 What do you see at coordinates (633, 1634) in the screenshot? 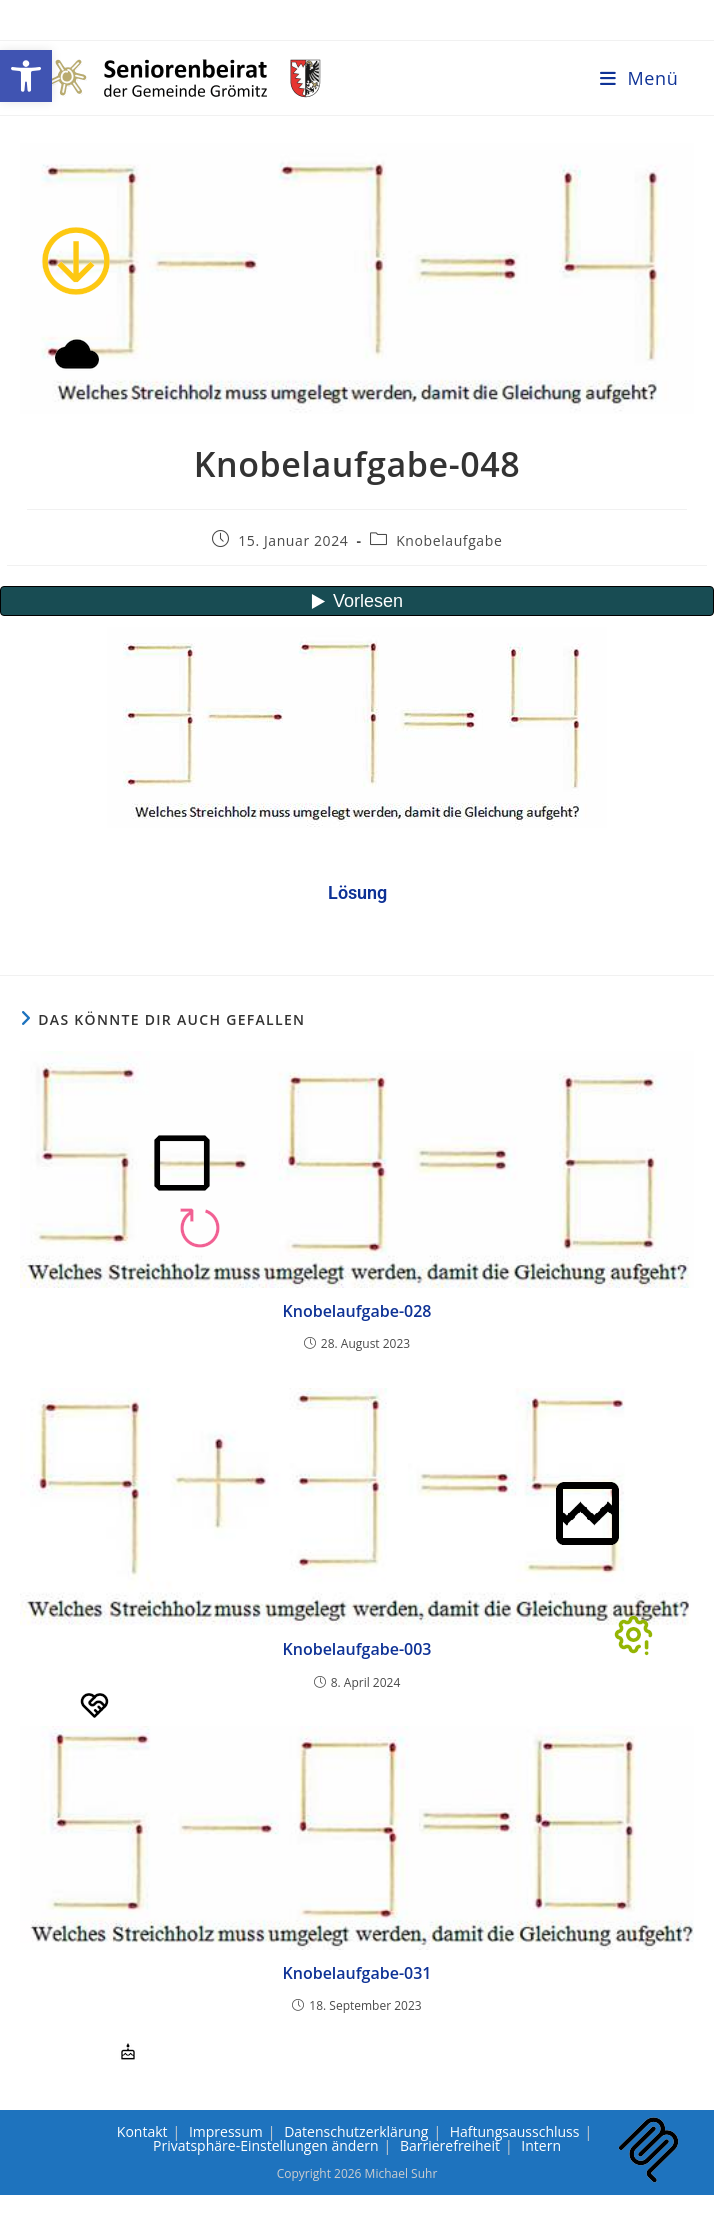
I see `settings require attention or action` at bounding box center [633, 1634].